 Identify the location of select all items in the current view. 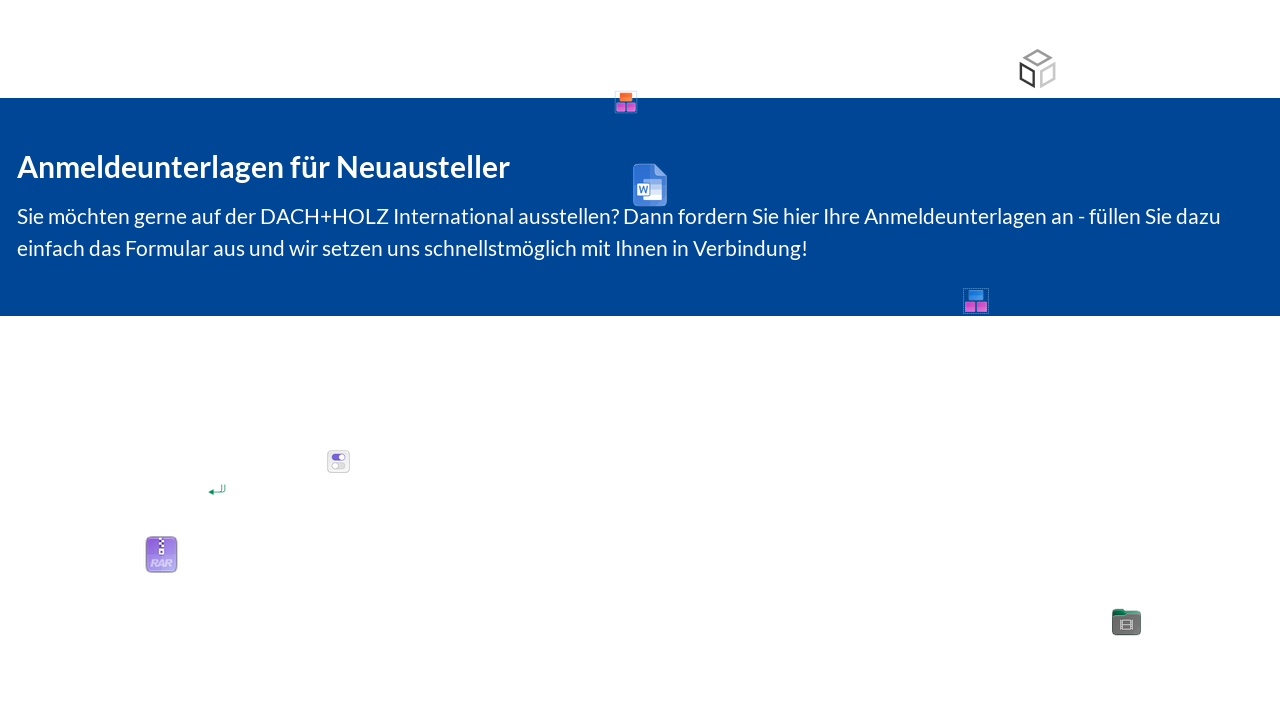
(976, 301).